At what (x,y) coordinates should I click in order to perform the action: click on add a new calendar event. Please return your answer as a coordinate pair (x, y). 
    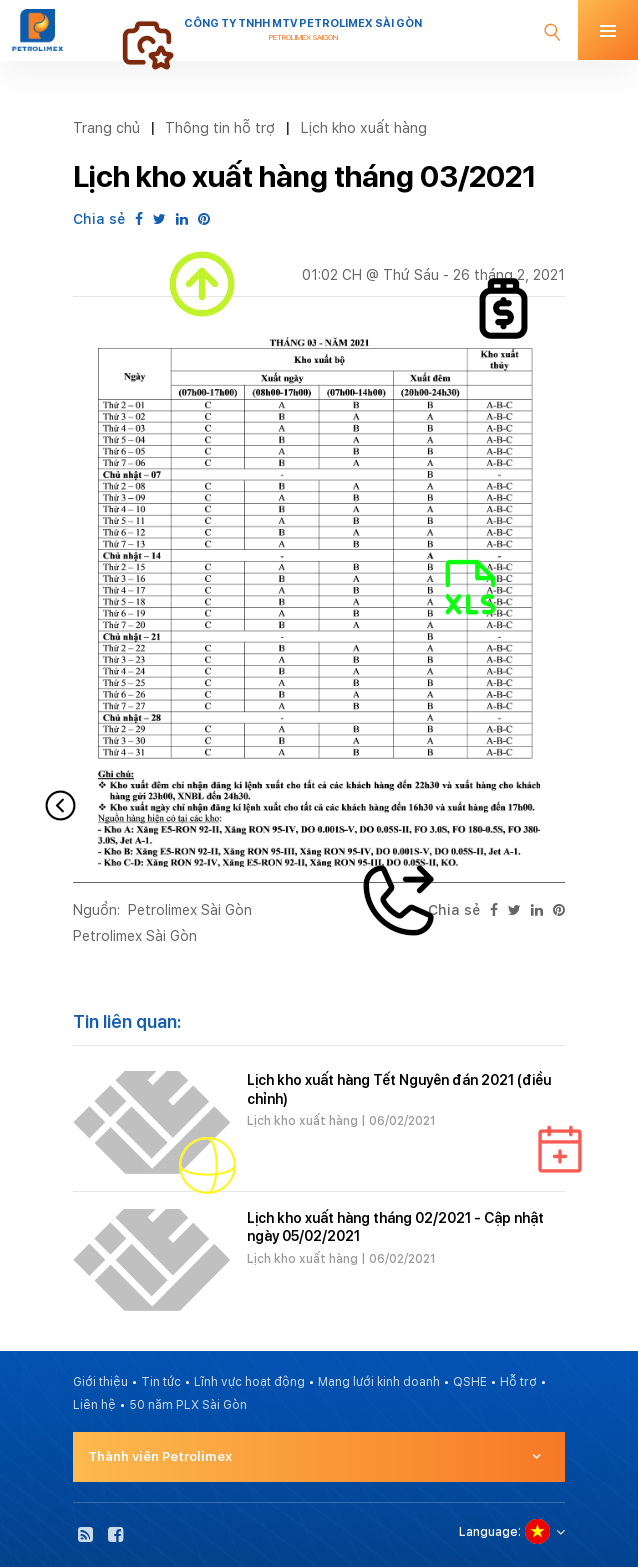
    Looking at the image, I should click on (560, 1151).